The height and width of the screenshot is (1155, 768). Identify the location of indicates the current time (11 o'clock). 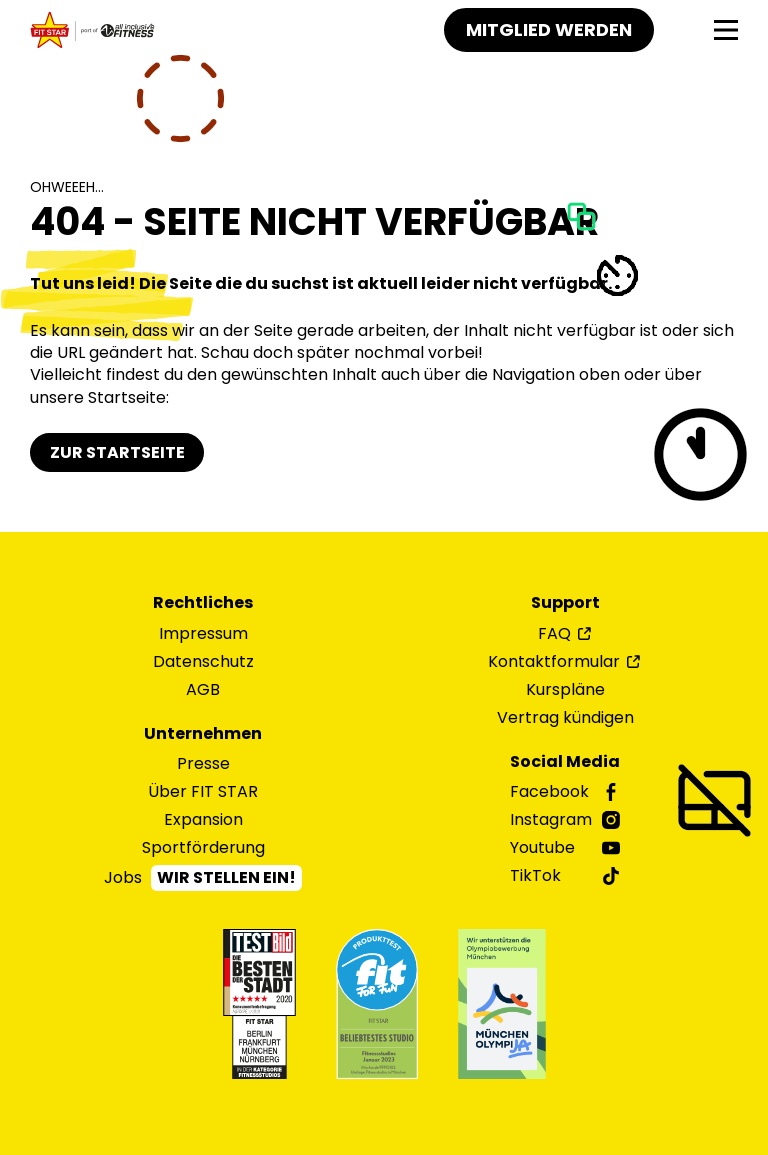
(700, 454).